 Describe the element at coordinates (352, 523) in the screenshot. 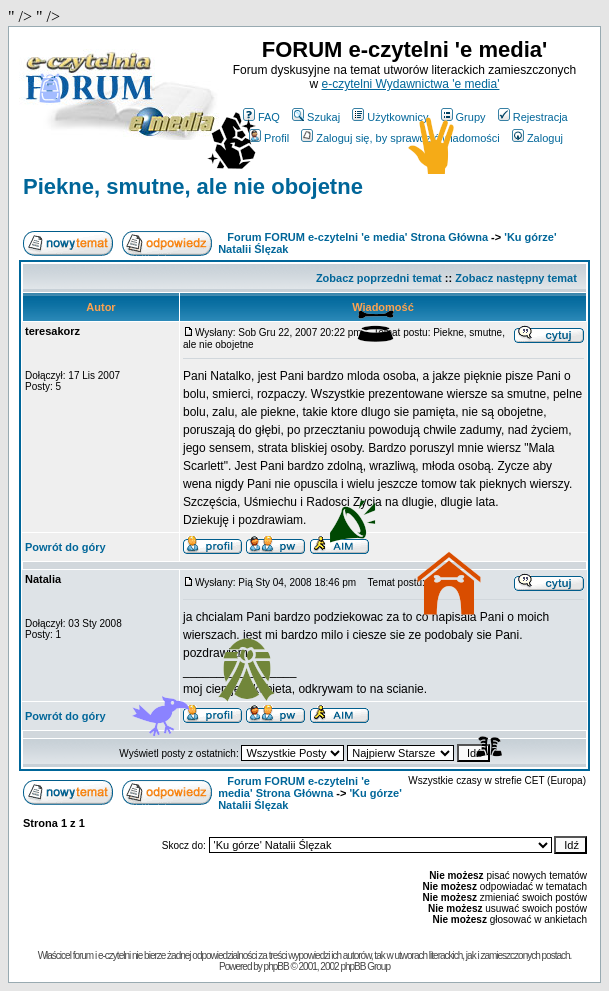

I see `make an announcement or broadcast` at that location.